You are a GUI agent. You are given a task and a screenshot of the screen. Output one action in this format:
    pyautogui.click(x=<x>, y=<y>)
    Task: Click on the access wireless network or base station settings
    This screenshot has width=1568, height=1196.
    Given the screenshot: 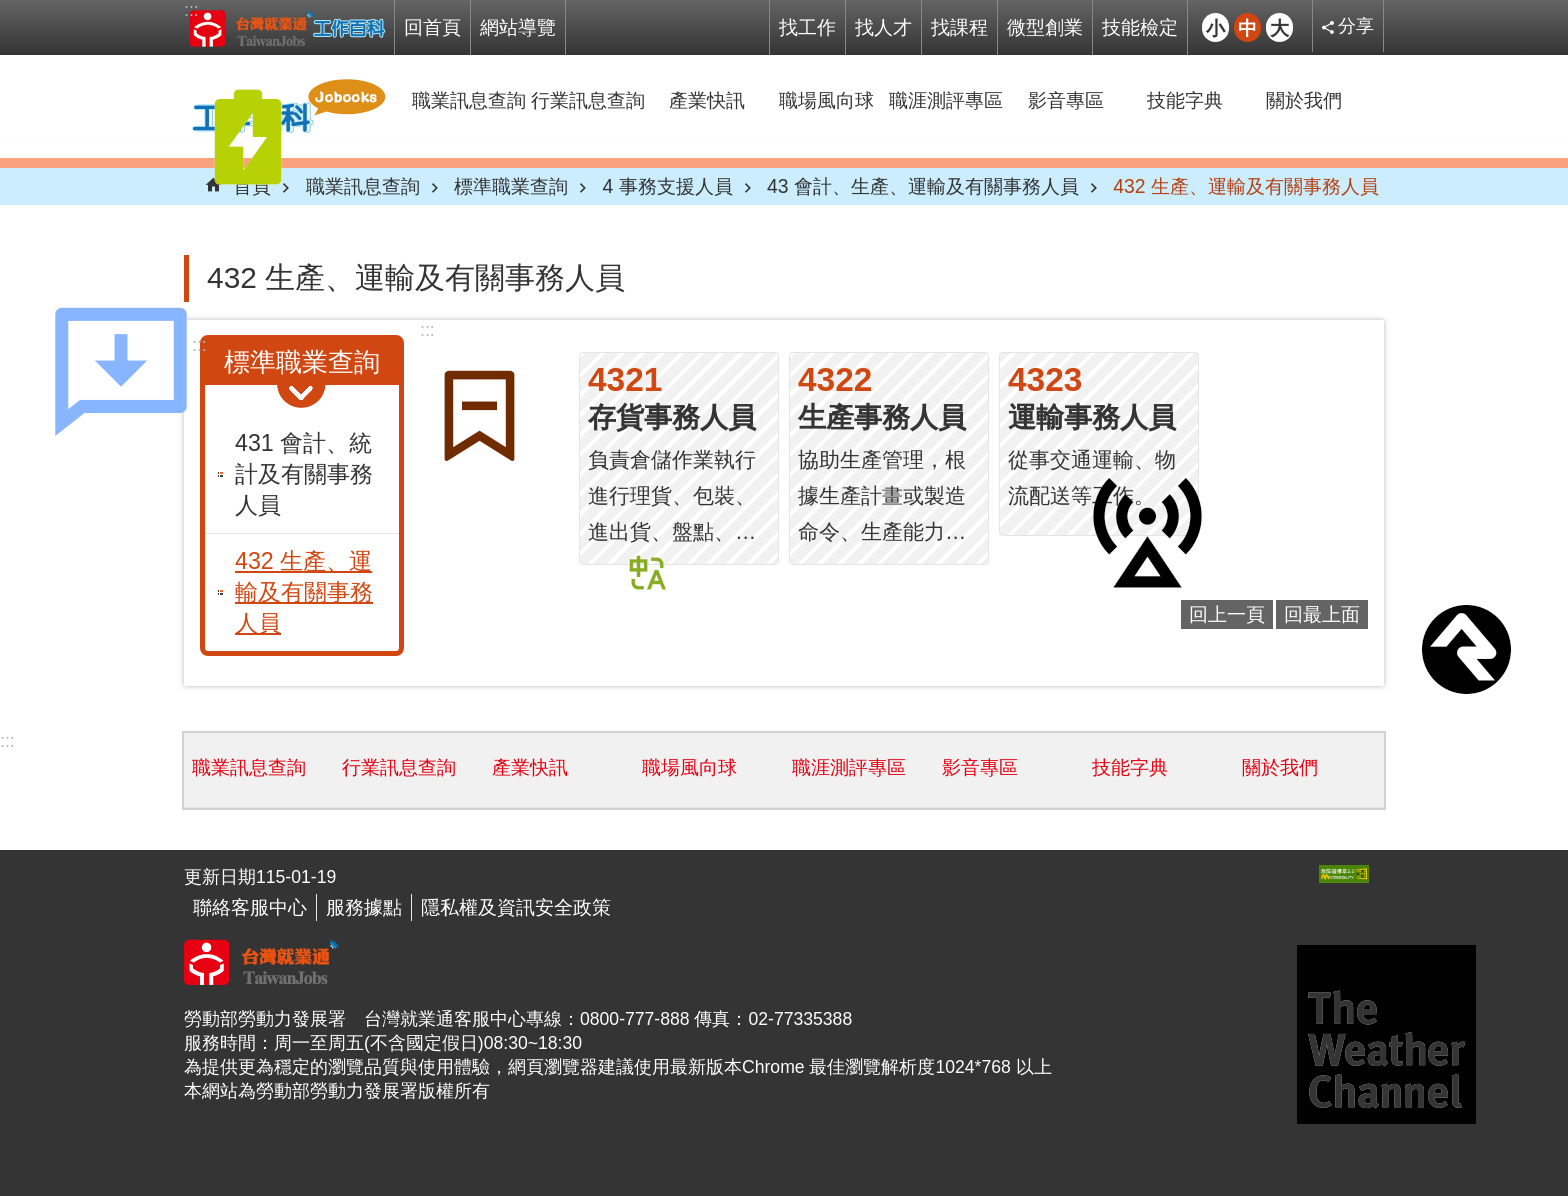 What is the action you would take?
    pyautogui.click(x=1147, y=530)
    